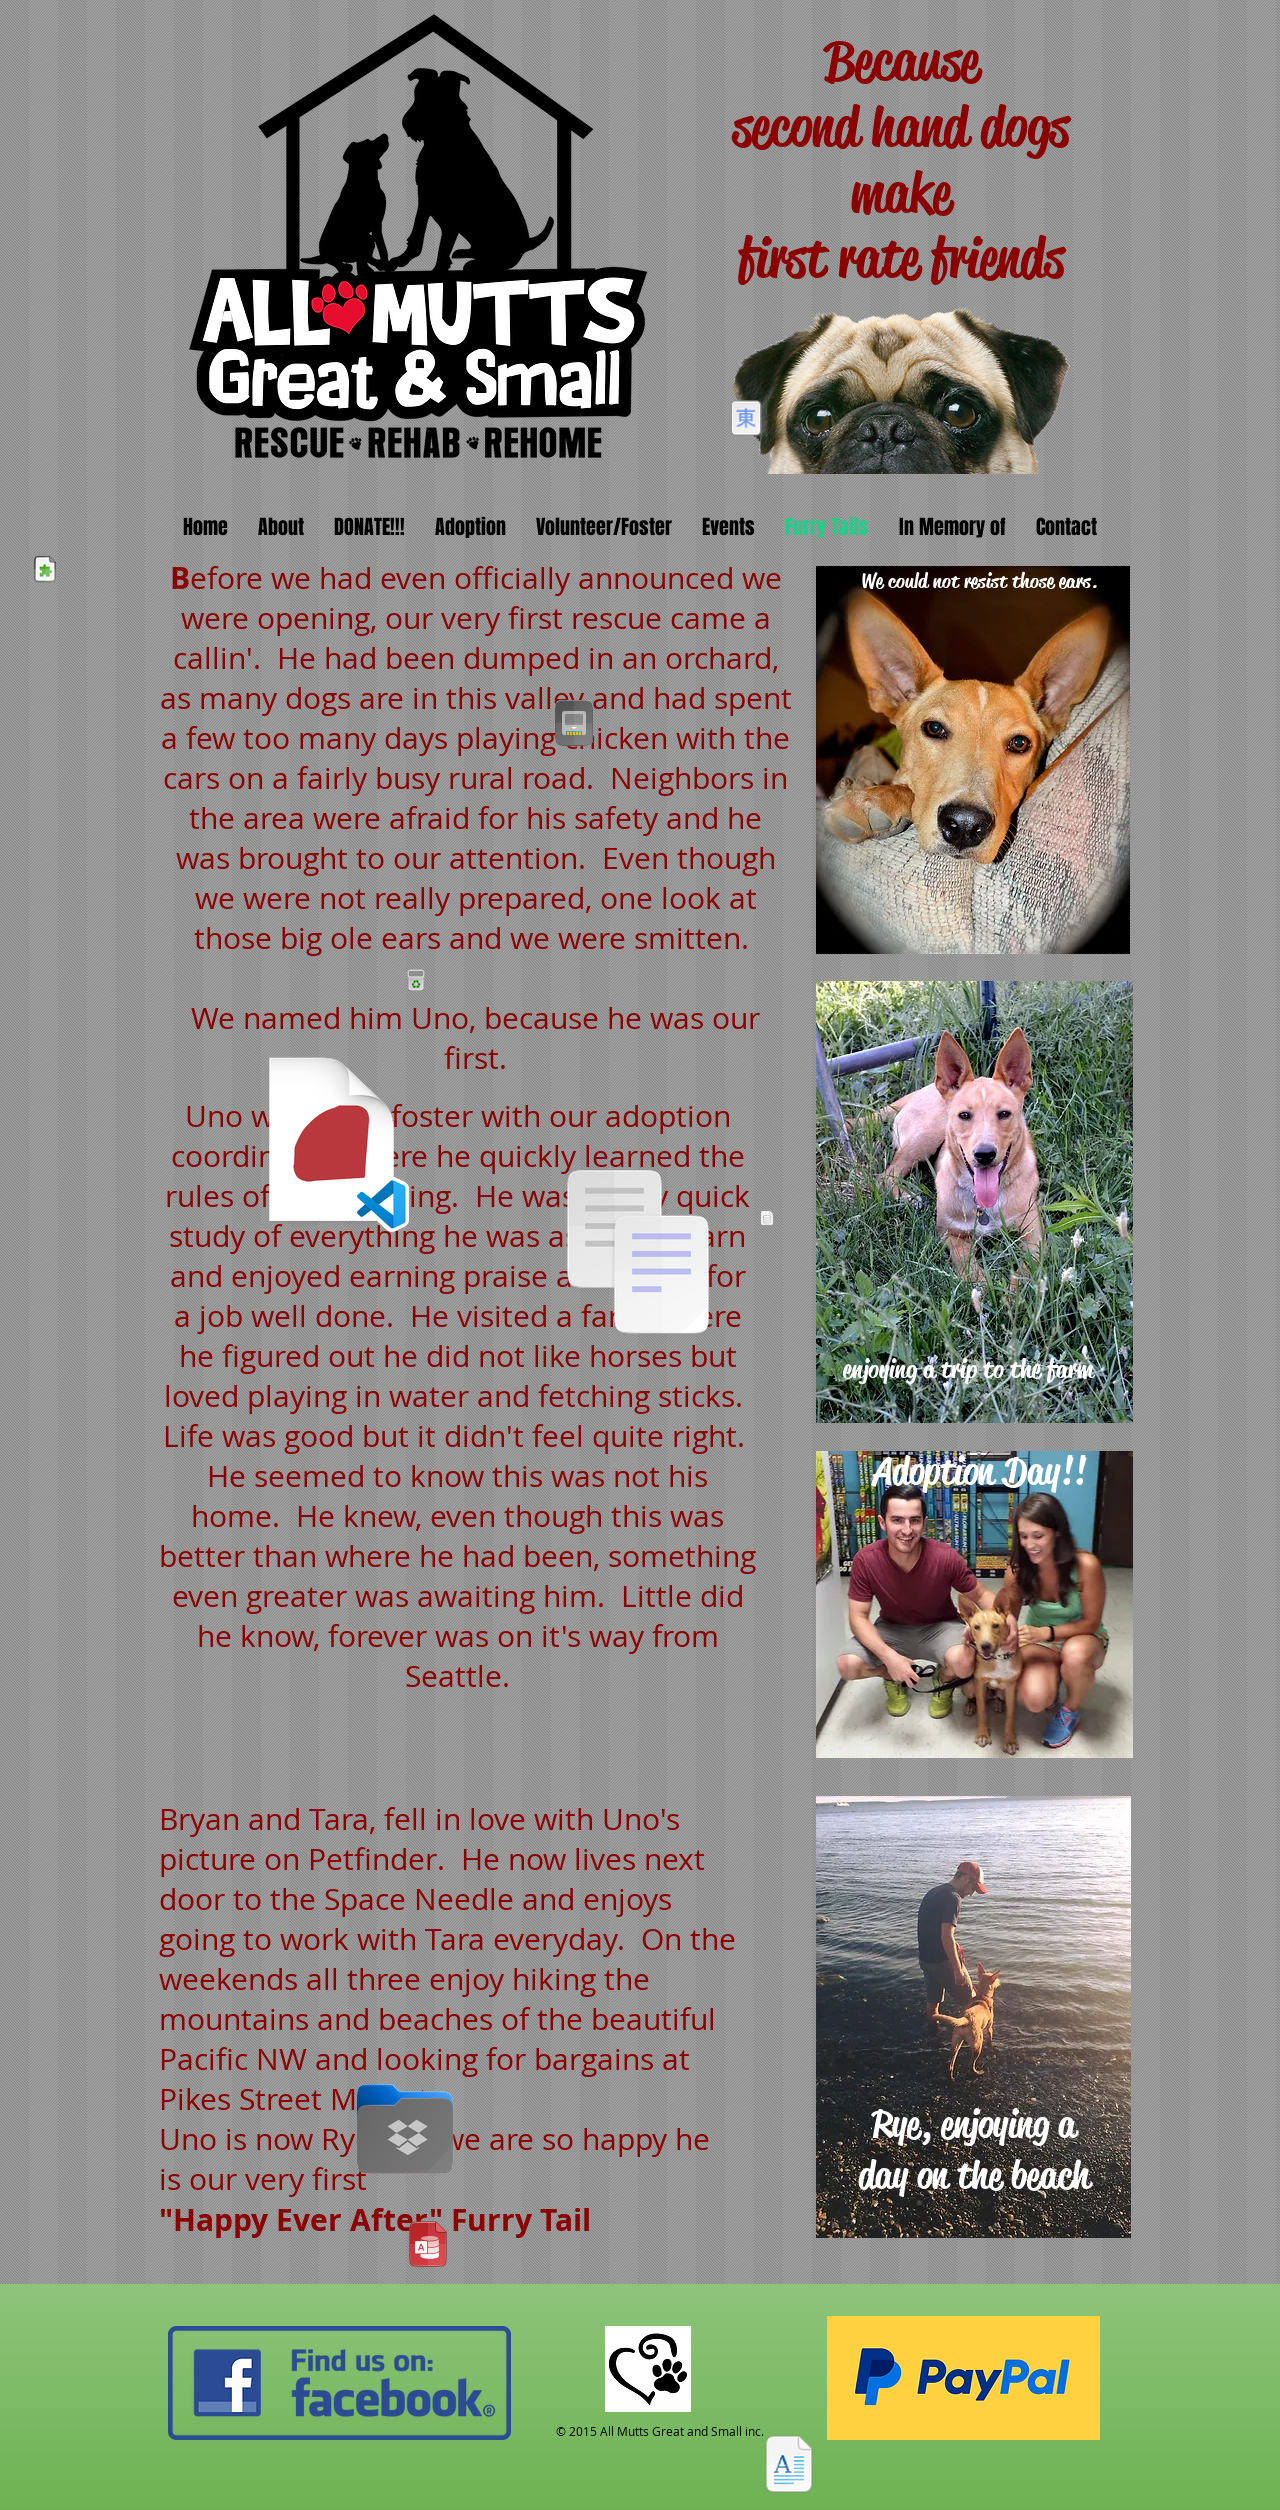  Describe the element at coordinates (45, 569) in the screenshot. I see `openoffice extension file type indicator` at that location.